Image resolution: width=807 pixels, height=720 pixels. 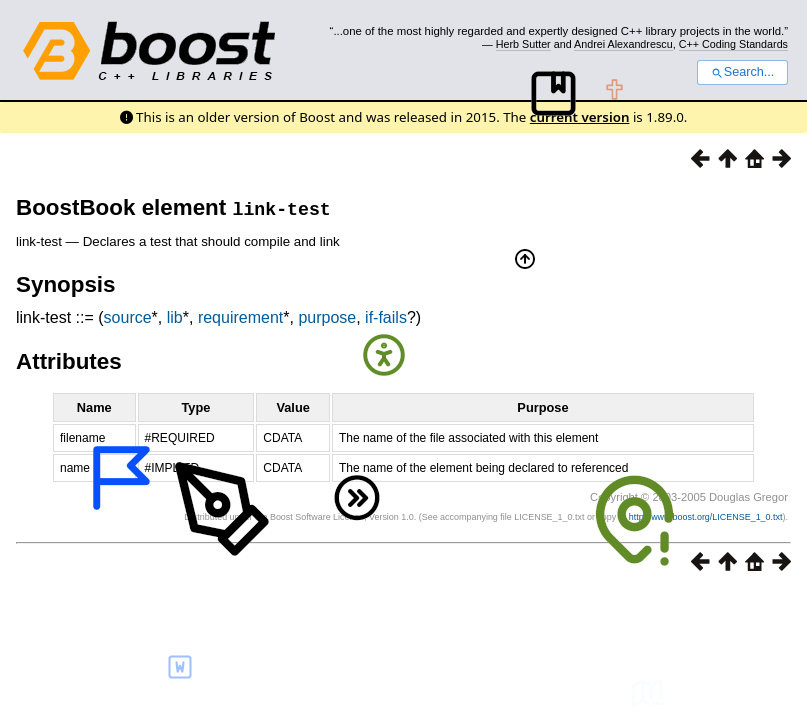 I want to click on view photo album, so click(x=553, y=93).